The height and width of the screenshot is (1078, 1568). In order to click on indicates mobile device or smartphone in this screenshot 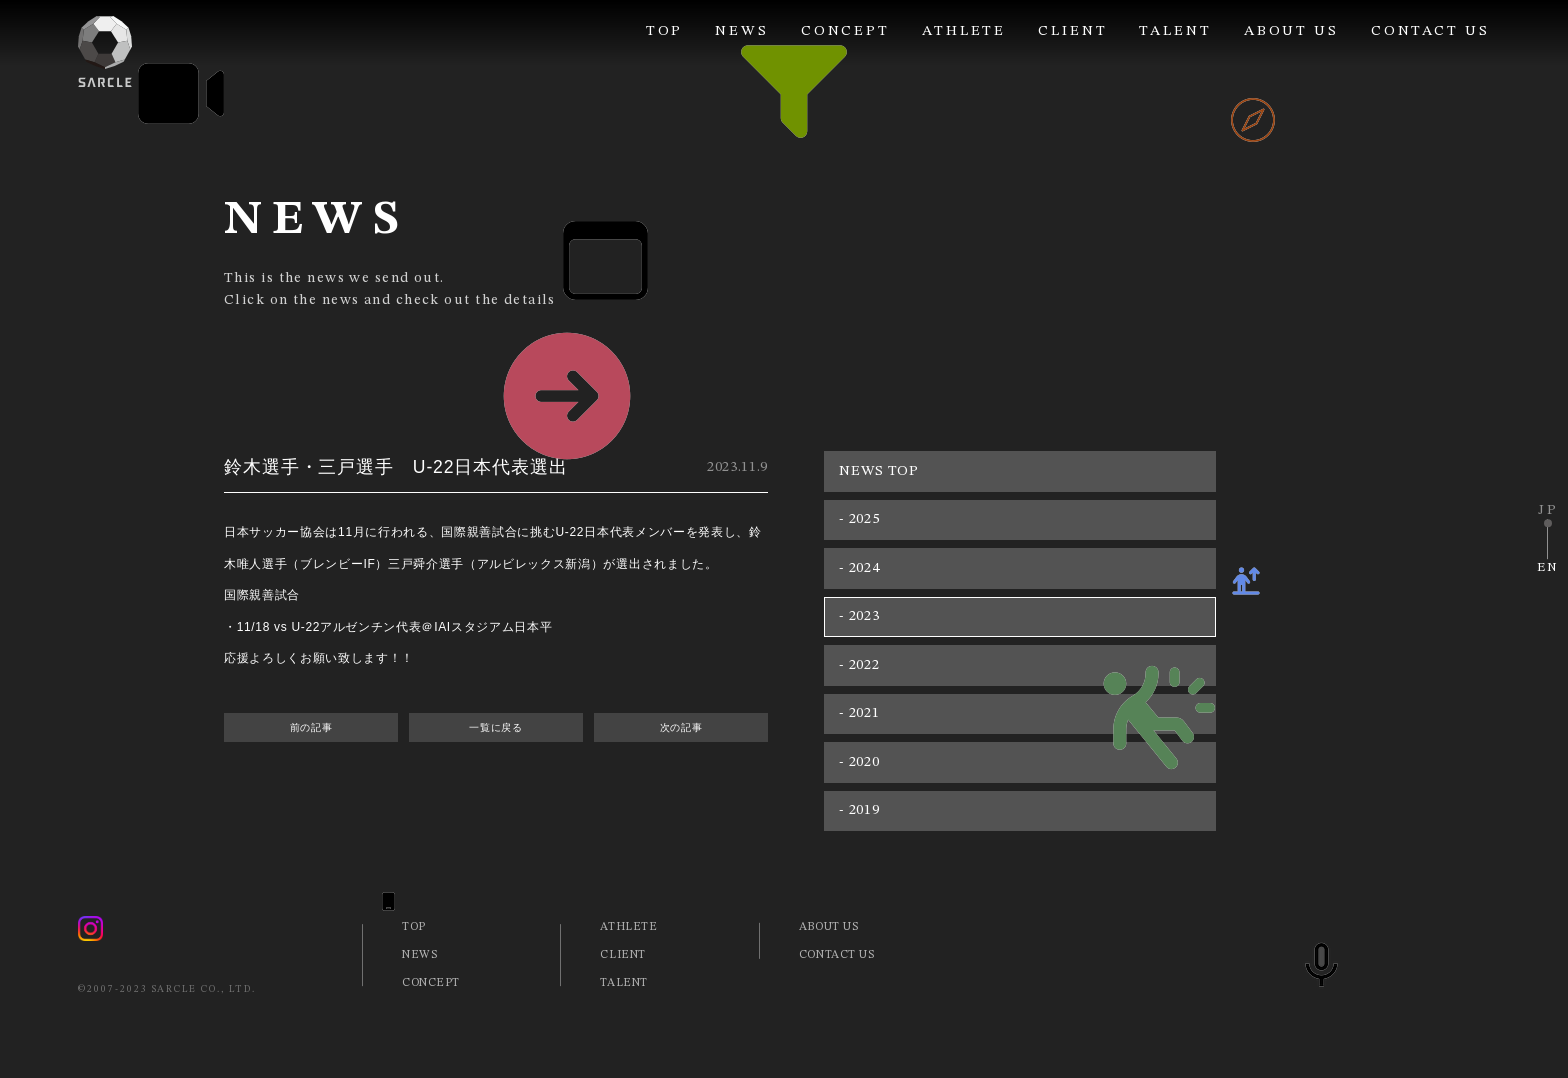, I will do `click(388, 901)`.